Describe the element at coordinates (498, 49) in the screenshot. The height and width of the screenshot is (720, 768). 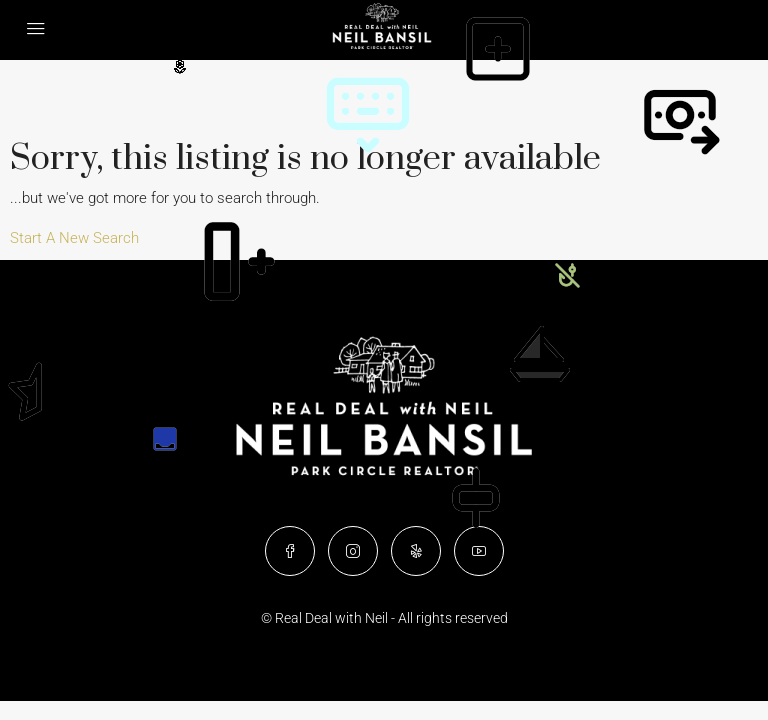
I see `add a new item or entry` at that location.